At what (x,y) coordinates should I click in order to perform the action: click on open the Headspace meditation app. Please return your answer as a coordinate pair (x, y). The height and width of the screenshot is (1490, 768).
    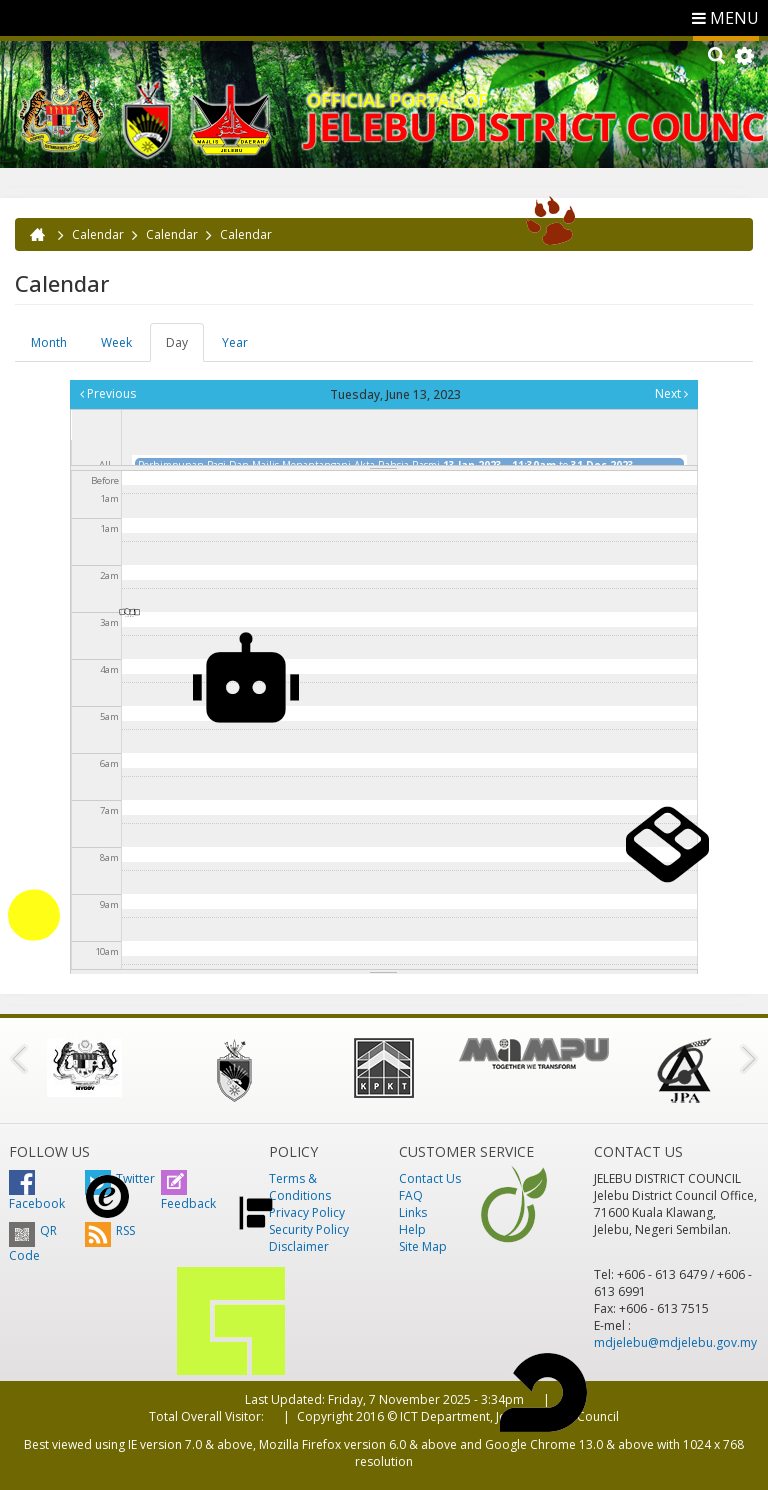
    Looking at the image, I should click on (34, 915).